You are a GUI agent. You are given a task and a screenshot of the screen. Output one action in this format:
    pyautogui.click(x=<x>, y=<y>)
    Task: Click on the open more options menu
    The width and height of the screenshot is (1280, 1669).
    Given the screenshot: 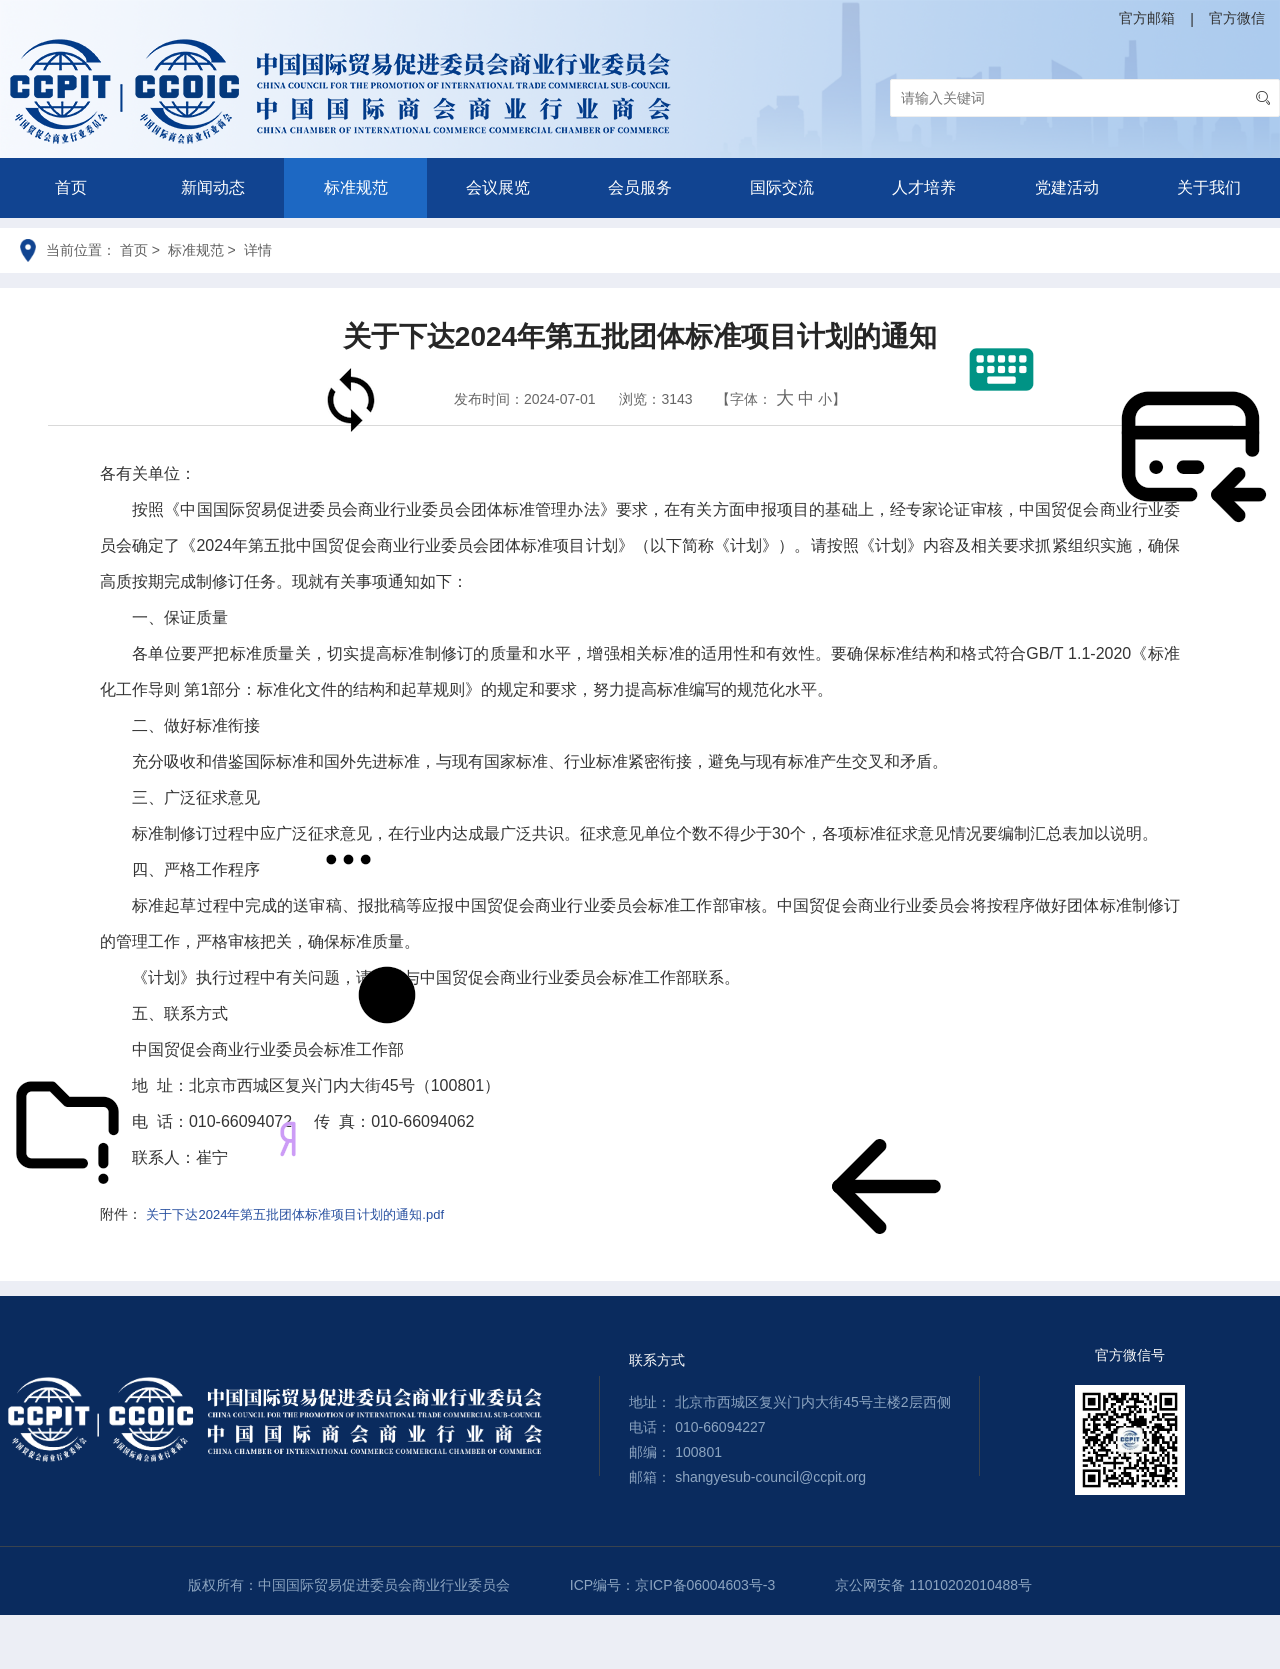 What is the action you would take?
    pyautogui.click(x=348, y=859)
    